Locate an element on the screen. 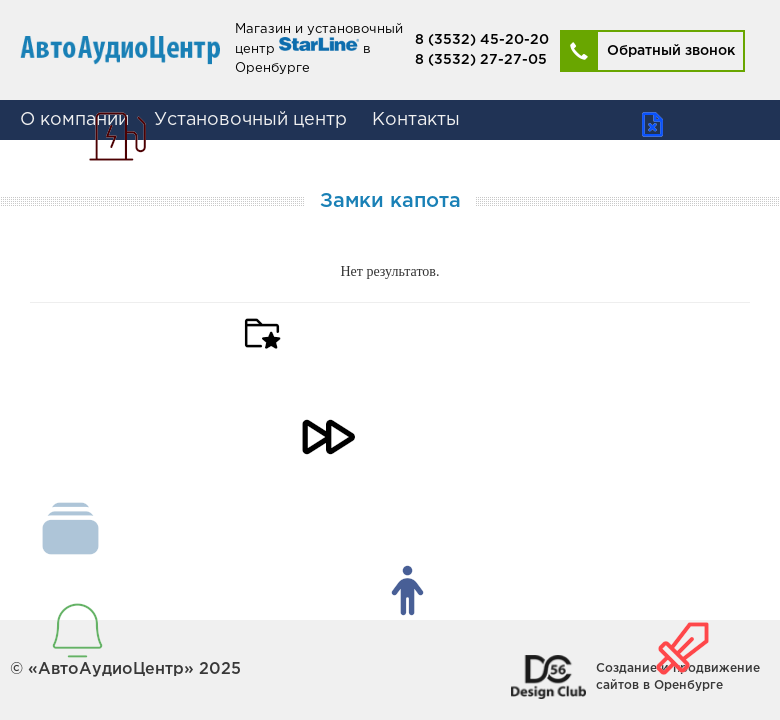 The image size is (780, 720). access combat or battle features is located at coordinates (683, 647).